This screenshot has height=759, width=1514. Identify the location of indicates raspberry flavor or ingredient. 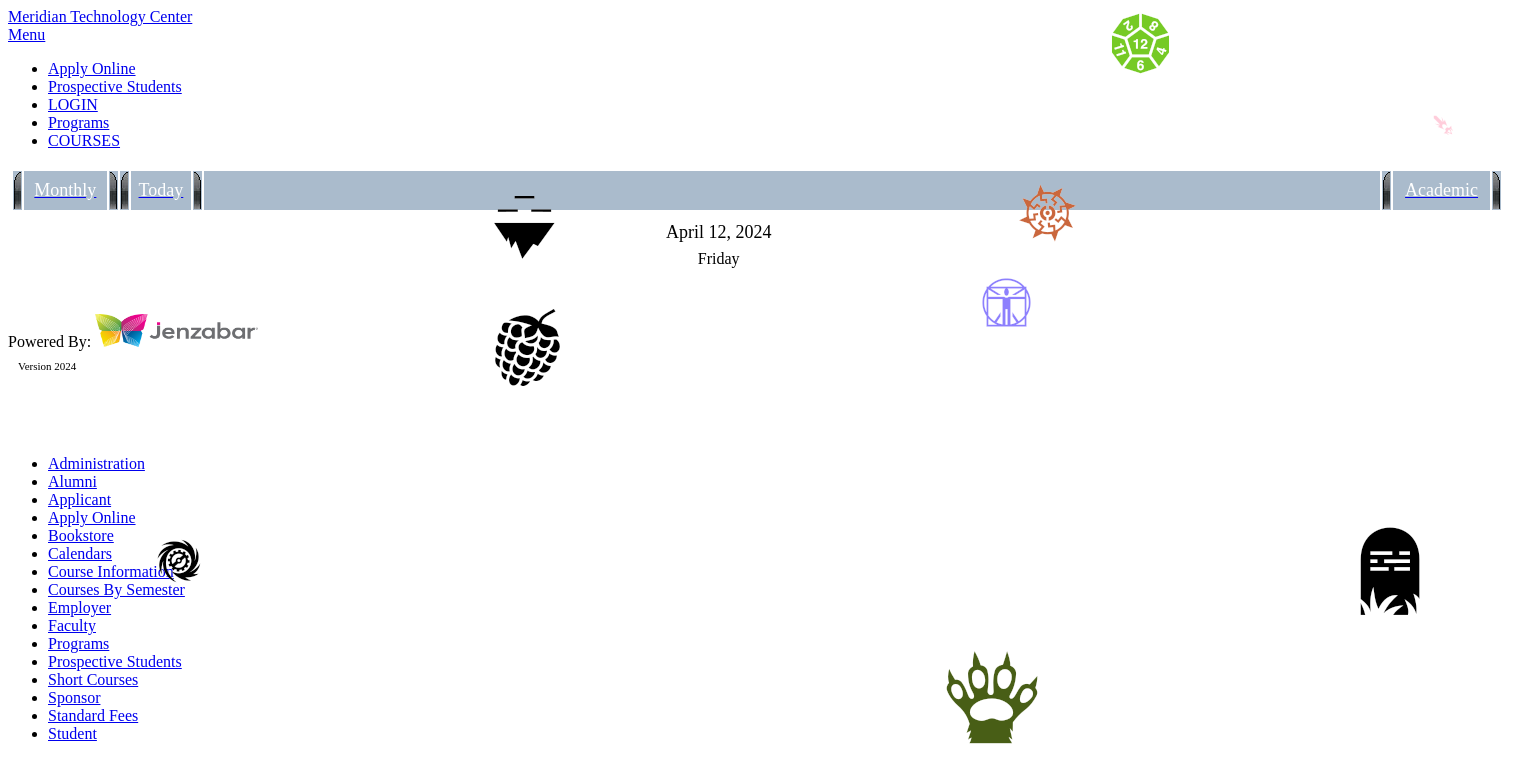
(527, 347).